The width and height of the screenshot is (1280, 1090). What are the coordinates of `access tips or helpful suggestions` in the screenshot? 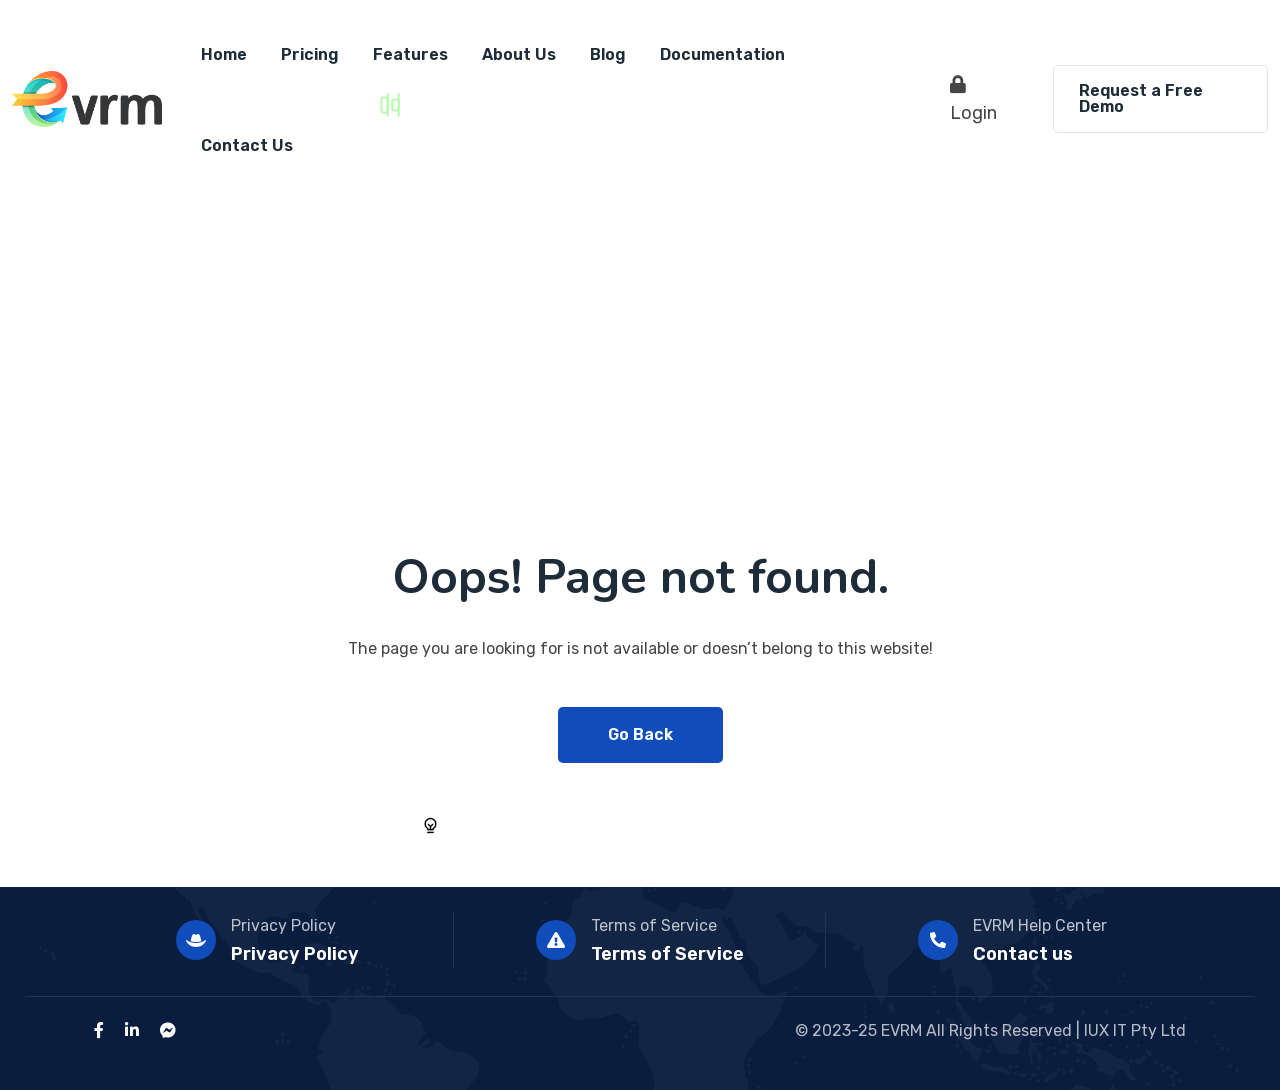 It's located at (430, 825).